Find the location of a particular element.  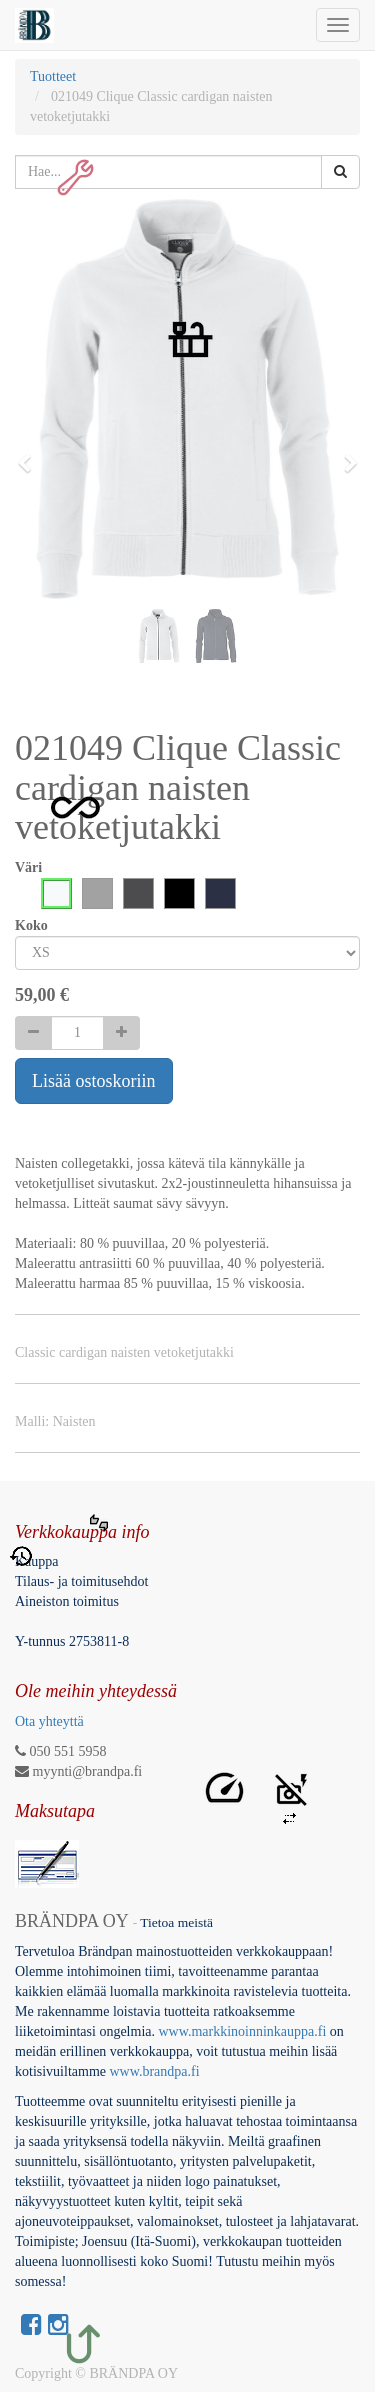

restore to a previous version or state is located at coordinates (21, 1556).